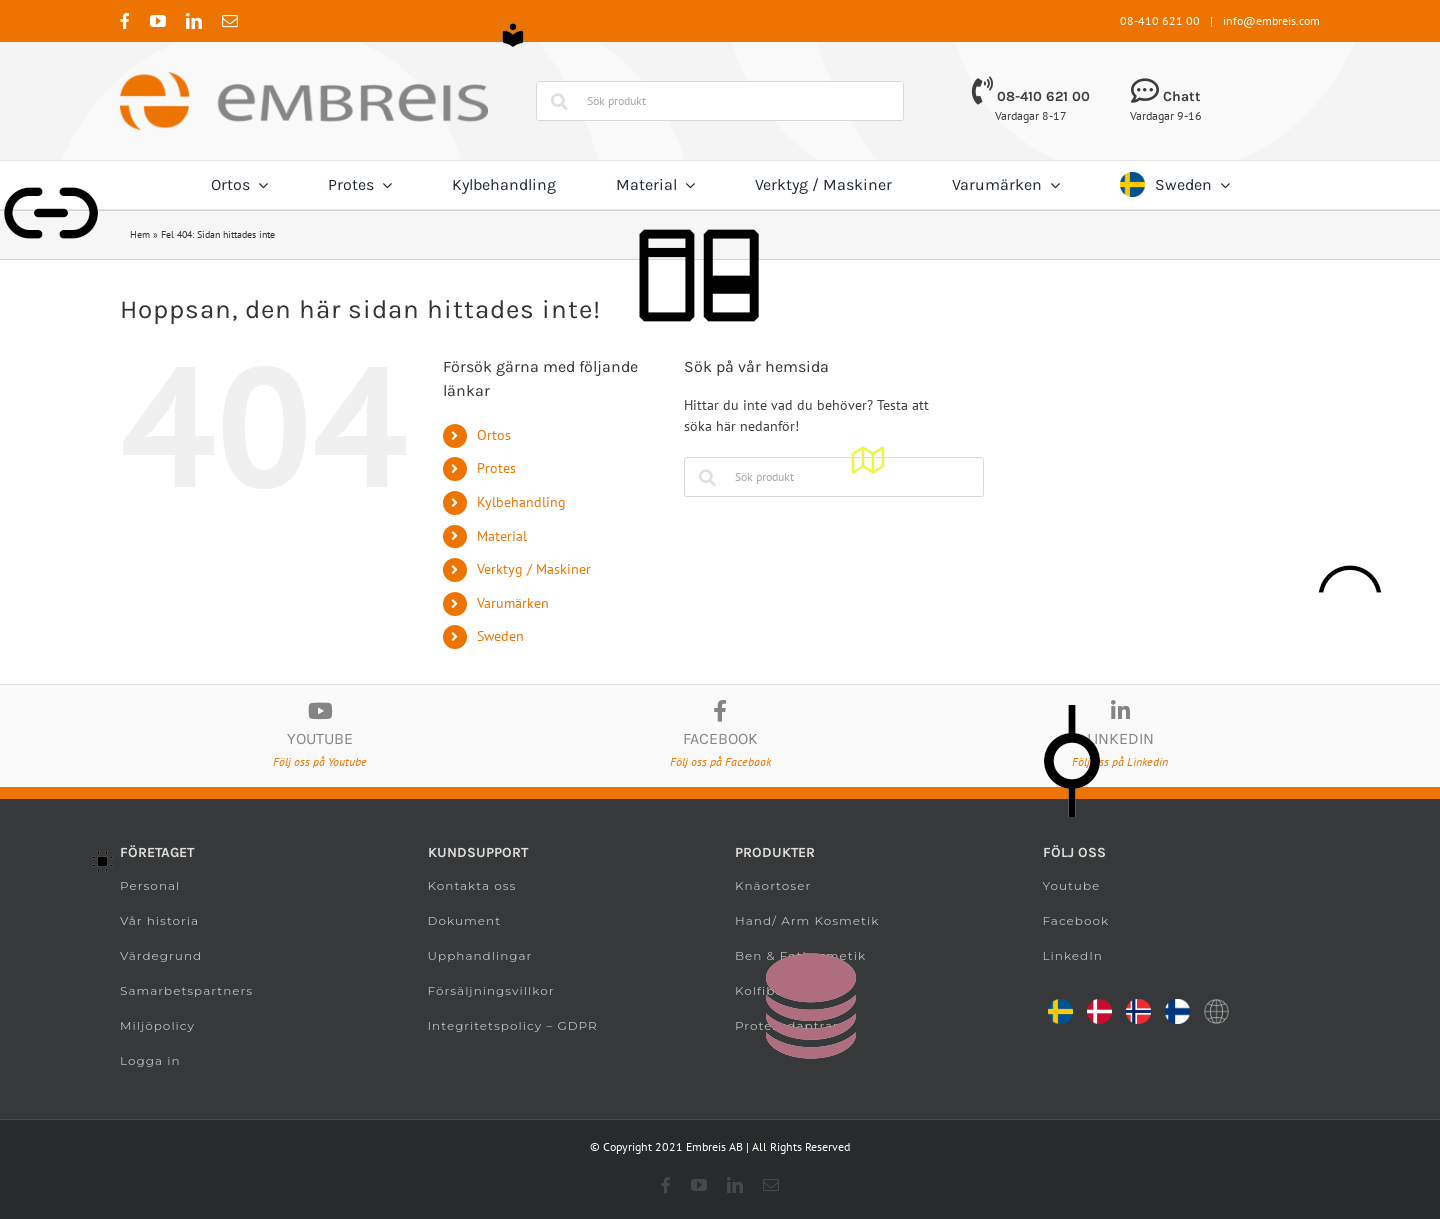 The width and height of the screenshot is (1440, 1219). Describe the element at coordinates (868, 460) in the screenshot. I see `view map or location` at that location.